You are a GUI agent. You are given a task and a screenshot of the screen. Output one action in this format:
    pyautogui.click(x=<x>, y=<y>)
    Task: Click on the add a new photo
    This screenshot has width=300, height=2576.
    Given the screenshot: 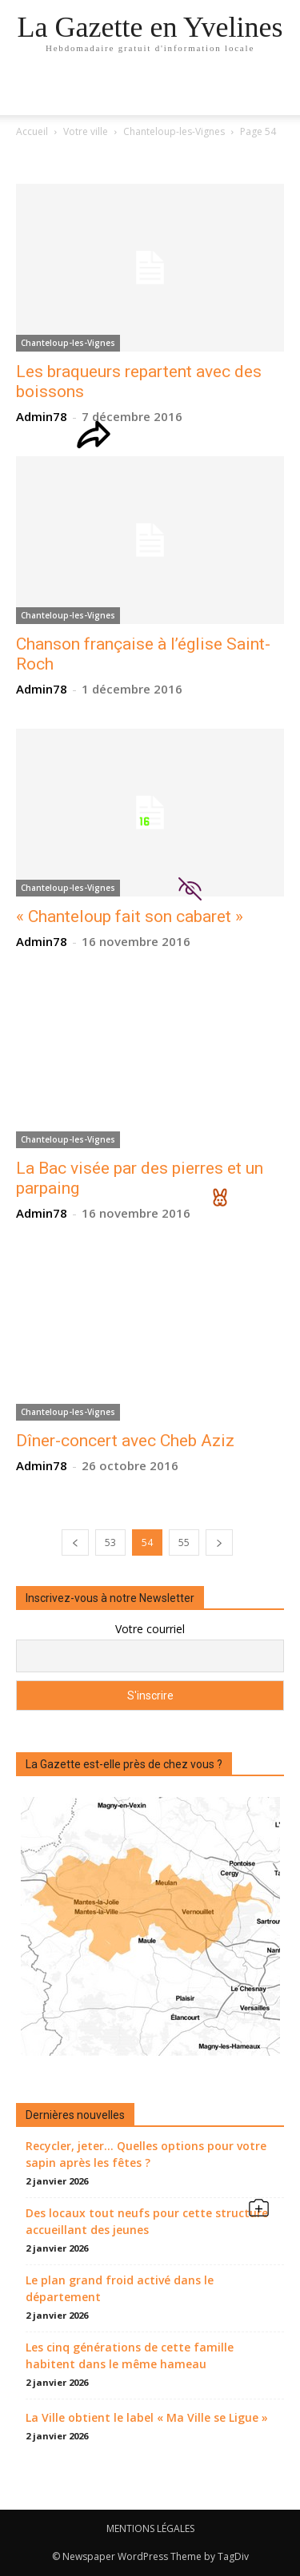 What is the action you would take?
    pyautogui.click(x=258, y=2208)
    